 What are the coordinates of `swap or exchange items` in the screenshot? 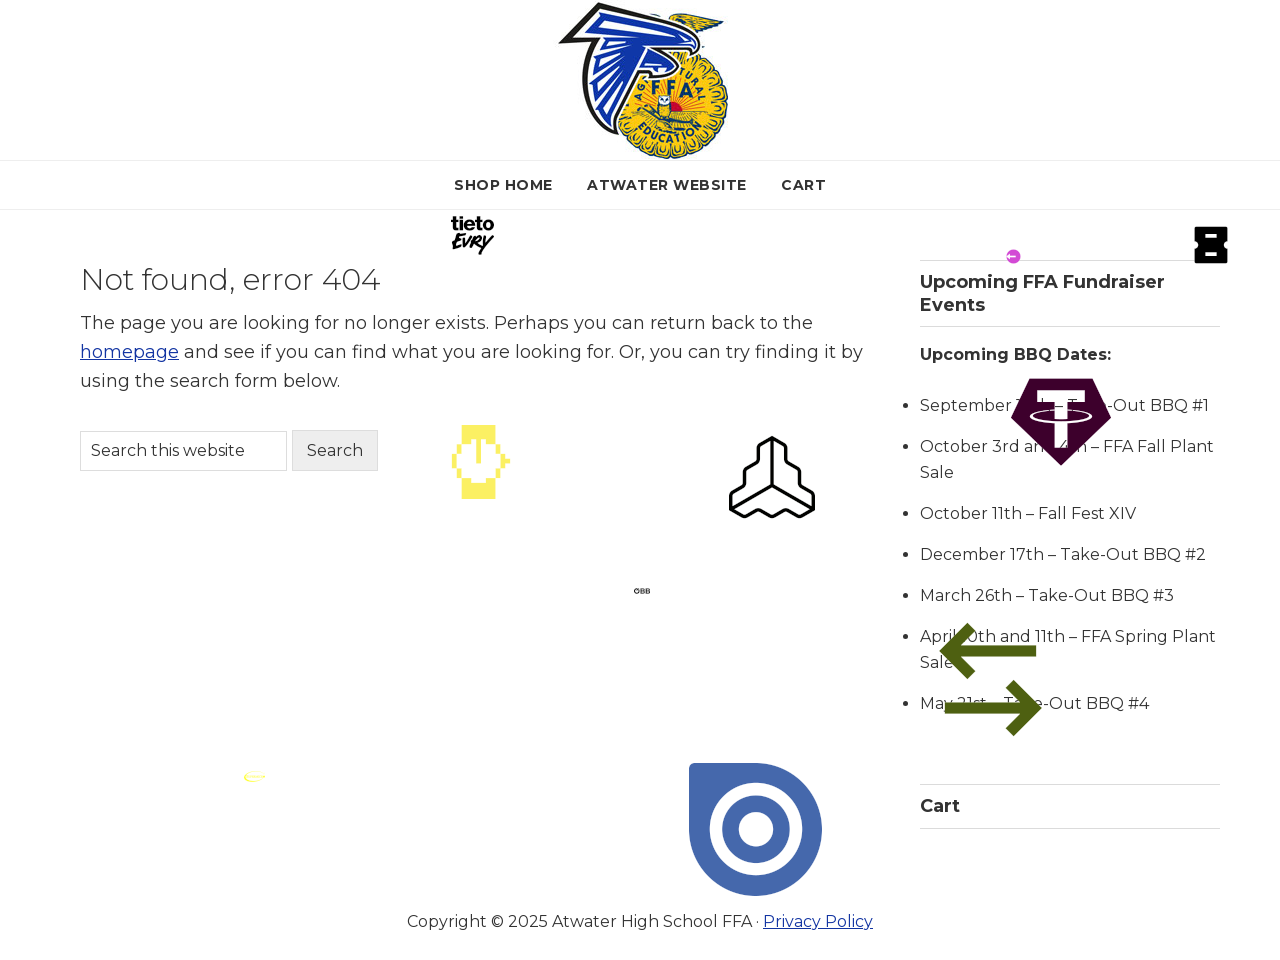 It's located at (990, 679).